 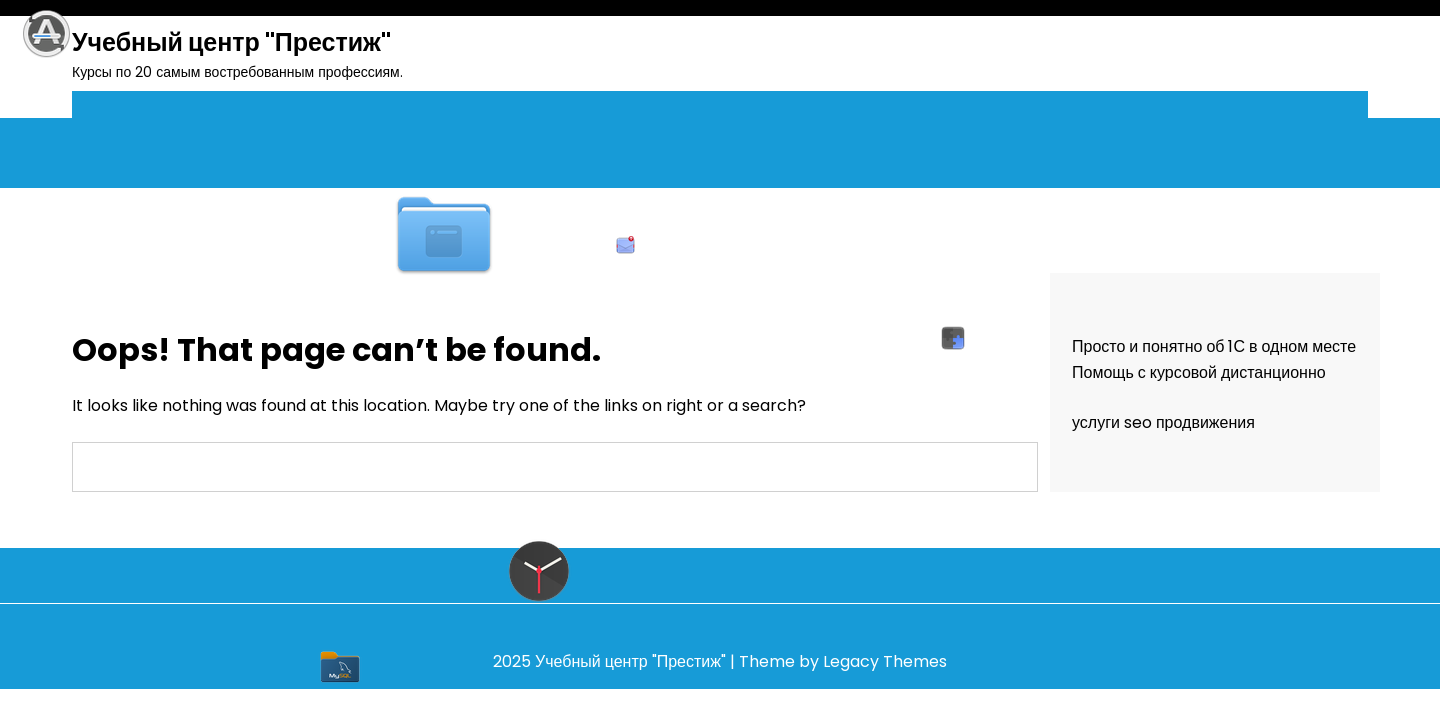 I want to click on open mysql database files folder, so click(x=340, y=668).